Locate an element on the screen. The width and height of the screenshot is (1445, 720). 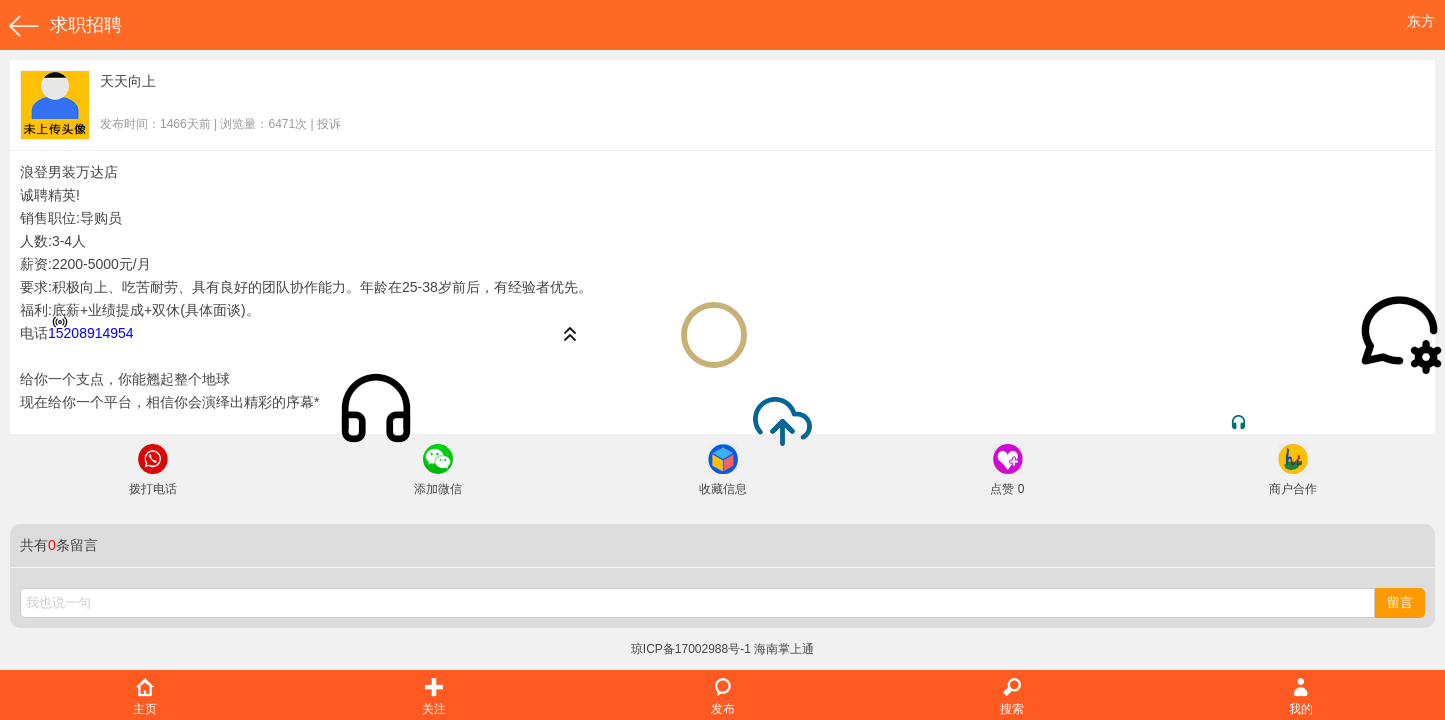
unselected option in a radio button group is located at coordinates (714, 335).